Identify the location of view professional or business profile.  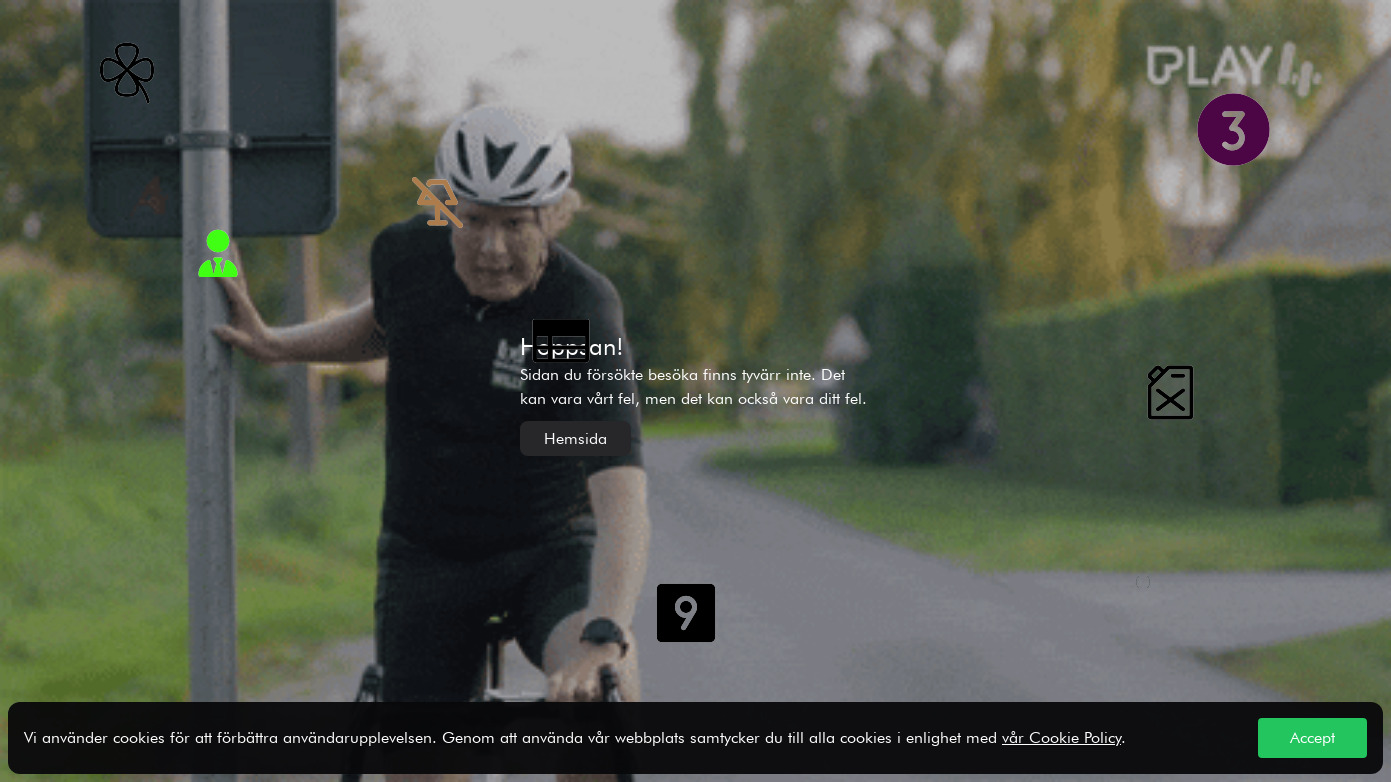
(218, 253).